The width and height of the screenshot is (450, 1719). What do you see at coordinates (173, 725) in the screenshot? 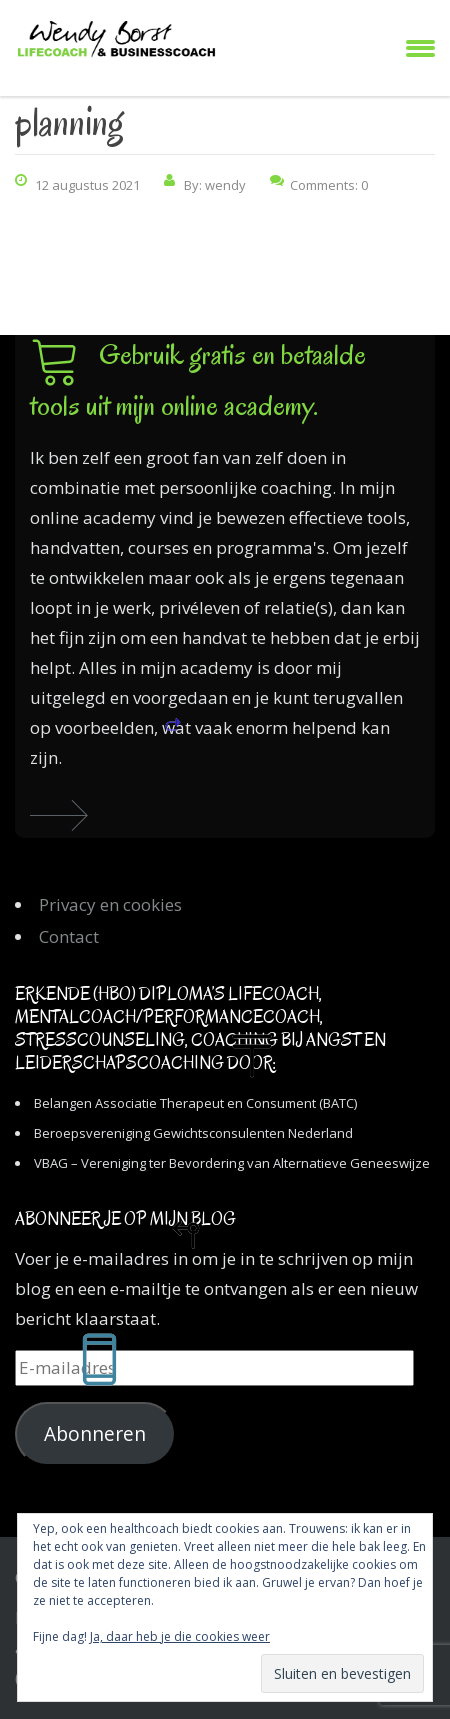
I see `redo last action` at bounding box center [173, 725].